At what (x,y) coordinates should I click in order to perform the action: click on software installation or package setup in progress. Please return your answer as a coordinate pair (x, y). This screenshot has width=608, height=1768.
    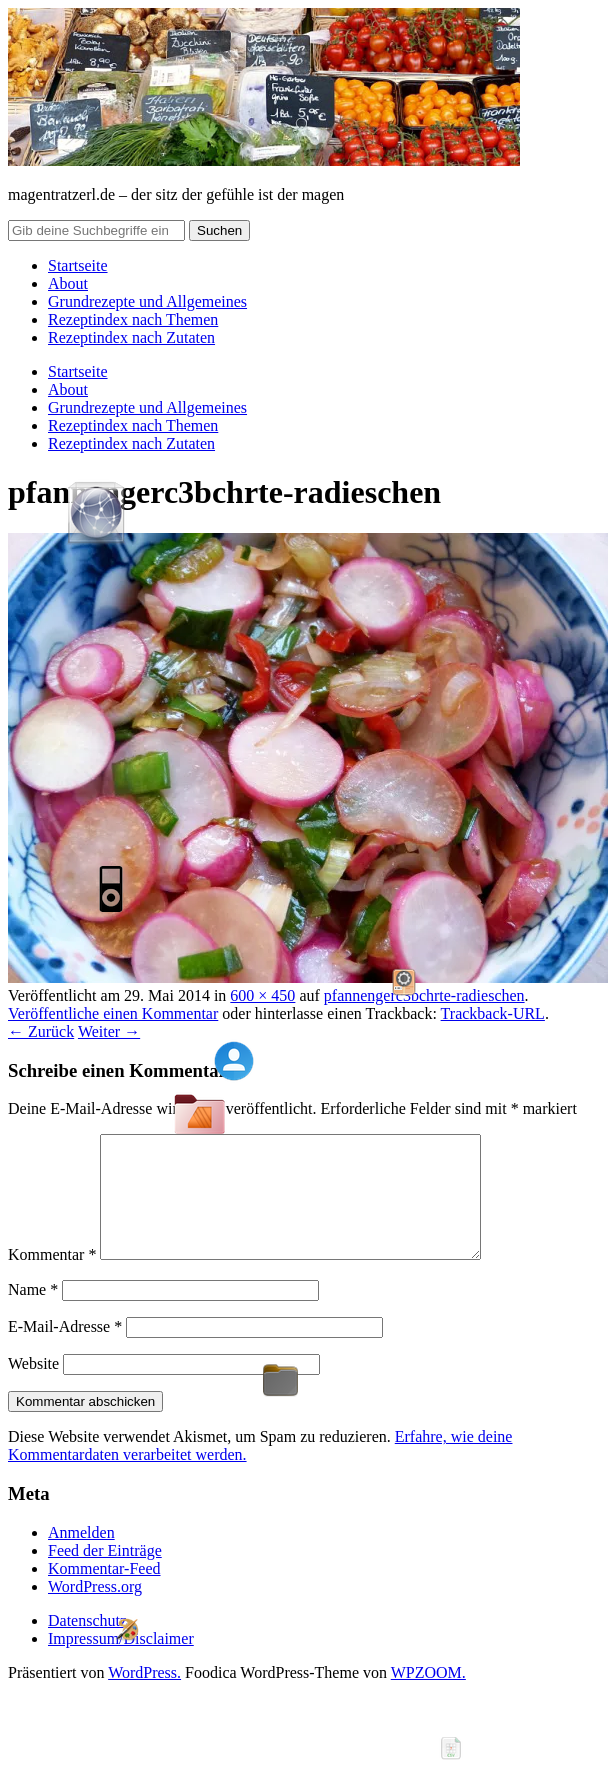
    Looking at the image, I should click on (404, 982).